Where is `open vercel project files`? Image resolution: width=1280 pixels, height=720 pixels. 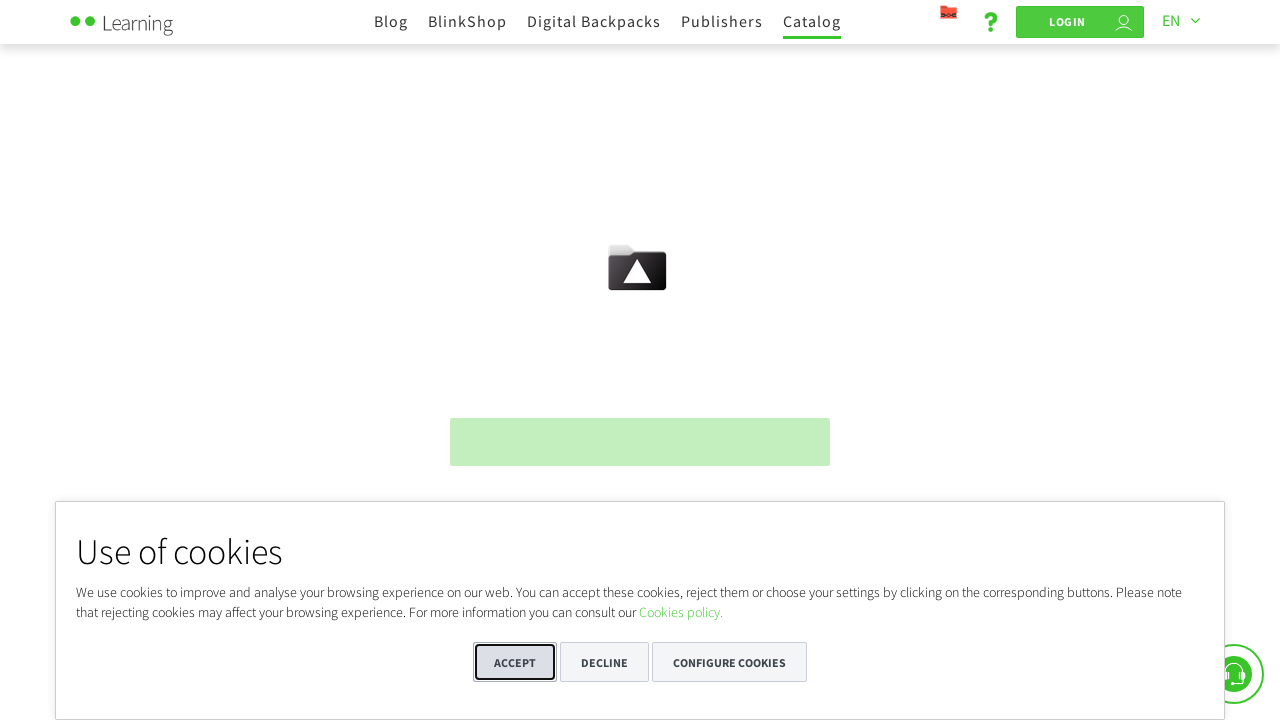 open vercel project files is located at coordinates (637, 269).